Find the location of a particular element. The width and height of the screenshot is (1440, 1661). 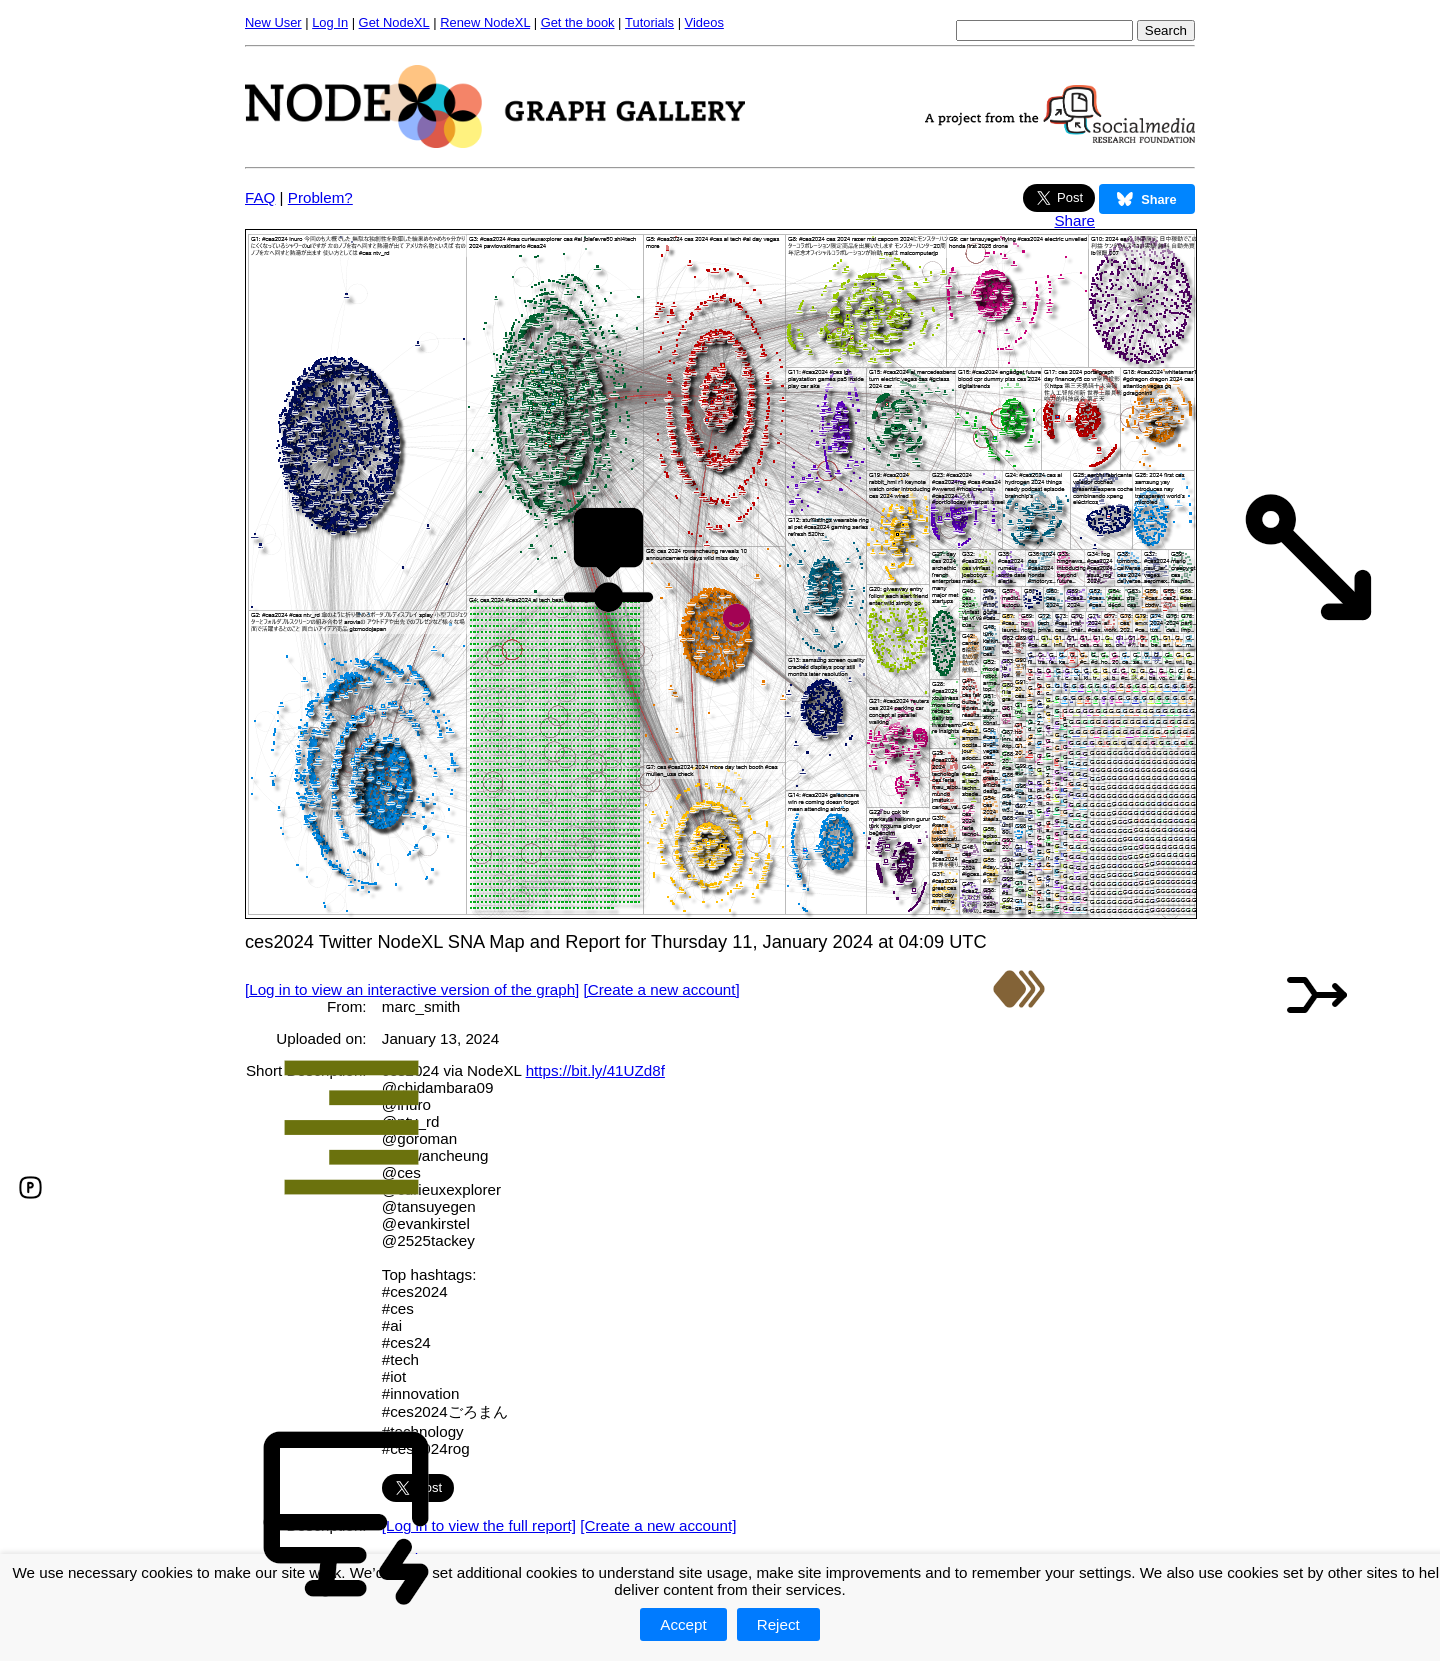

view event details on a timeline is located at coordinates (608, 557).